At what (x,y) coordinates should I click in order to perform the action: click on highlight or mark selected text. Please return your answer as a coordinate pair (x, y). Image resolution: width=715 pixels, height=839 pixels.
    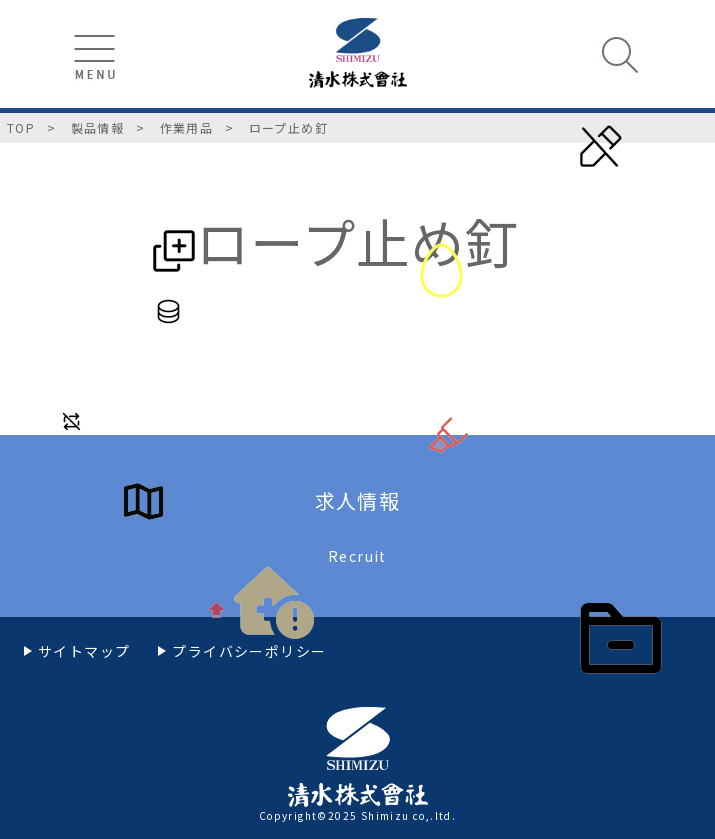
    Looking at the image, I should click on (447, 437).